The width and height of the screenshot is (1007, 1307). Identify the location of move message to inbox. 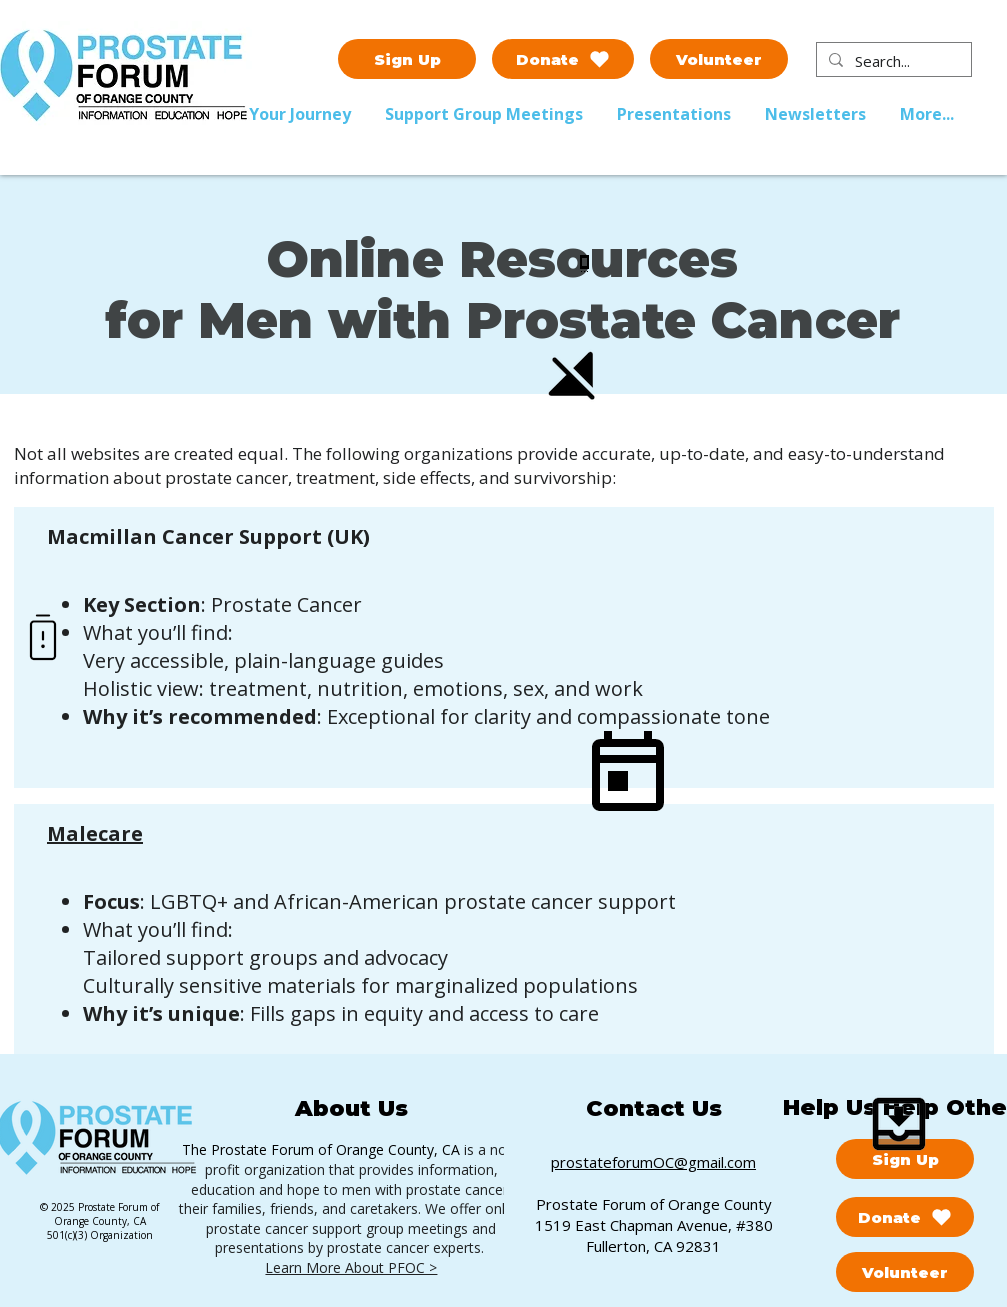
(899, 1124).